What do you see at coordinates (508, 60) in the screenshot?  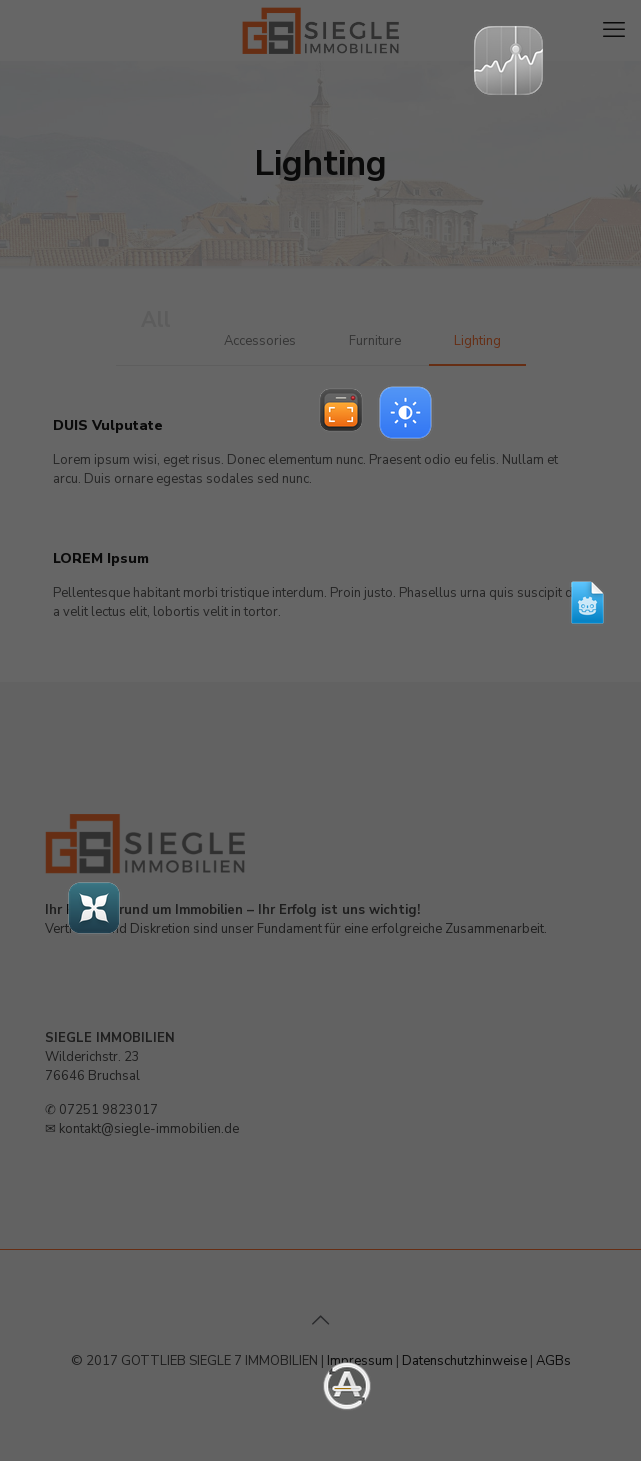 I see `open the stocks app` at bounding box center [508, 60].